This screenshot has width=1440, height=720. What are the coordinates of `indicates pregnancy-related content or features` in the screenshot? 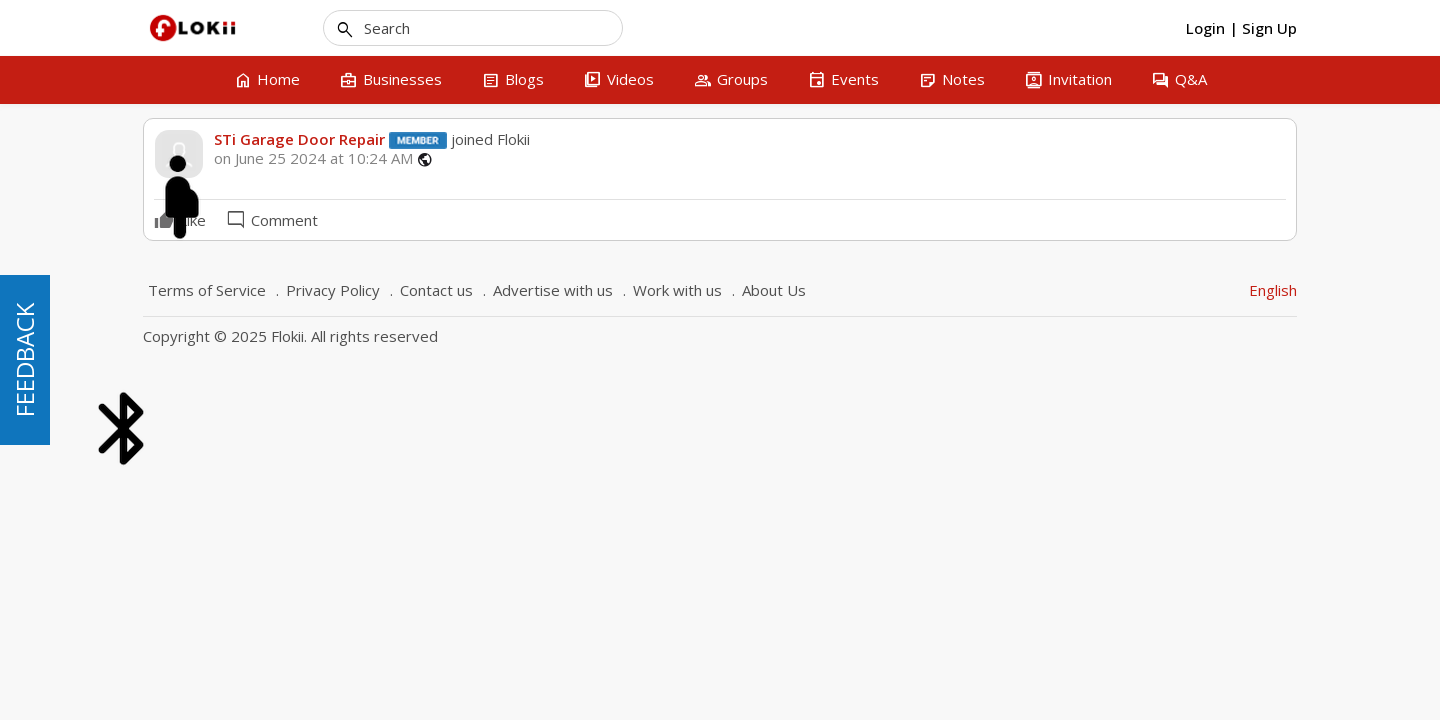 It's located at (182, 197).